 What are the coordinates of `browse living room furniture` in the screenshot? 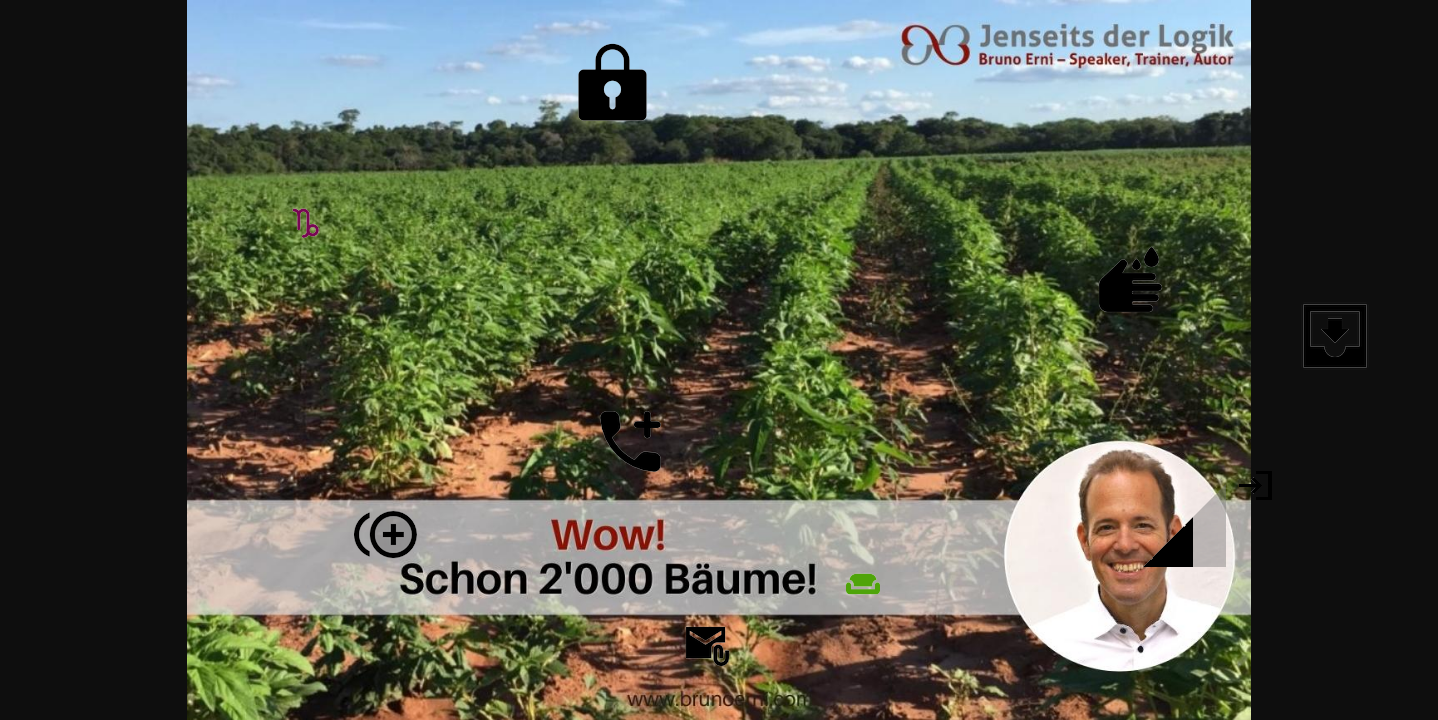 It's located at (863, 584).